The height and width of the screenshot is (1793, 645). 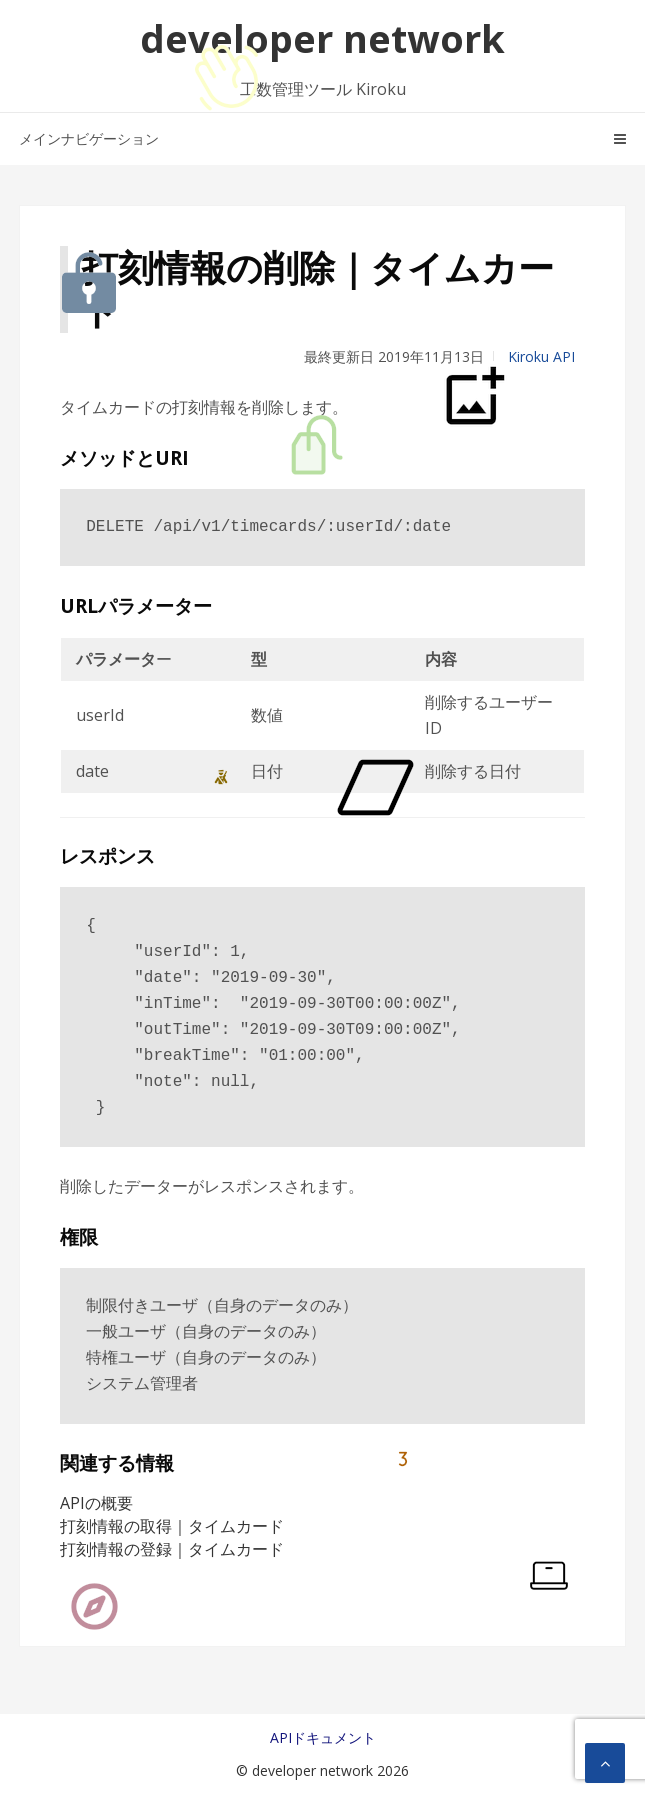 What do you see at coordinates (549, 1575) in the screenshot?
I see `switch to desktop or laptop view` at bounding box center [549, 1575].